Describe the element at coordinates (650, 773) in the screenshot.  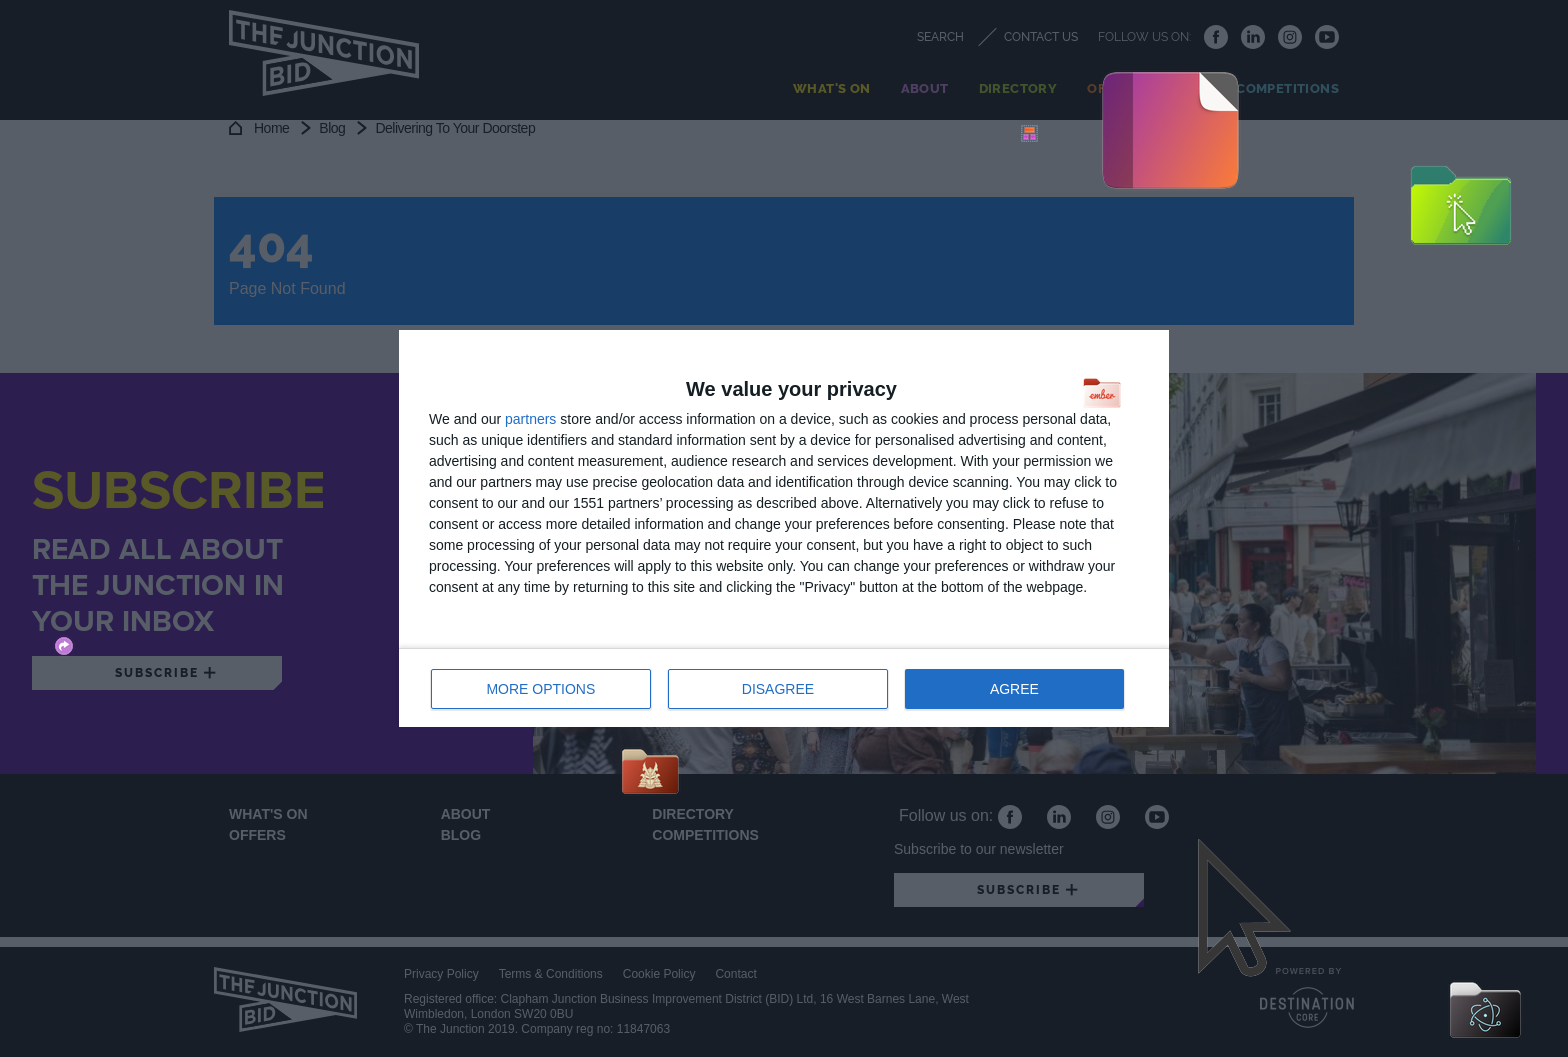
I see `folder for storing historical Japanese or shogun-themed content` at that location.